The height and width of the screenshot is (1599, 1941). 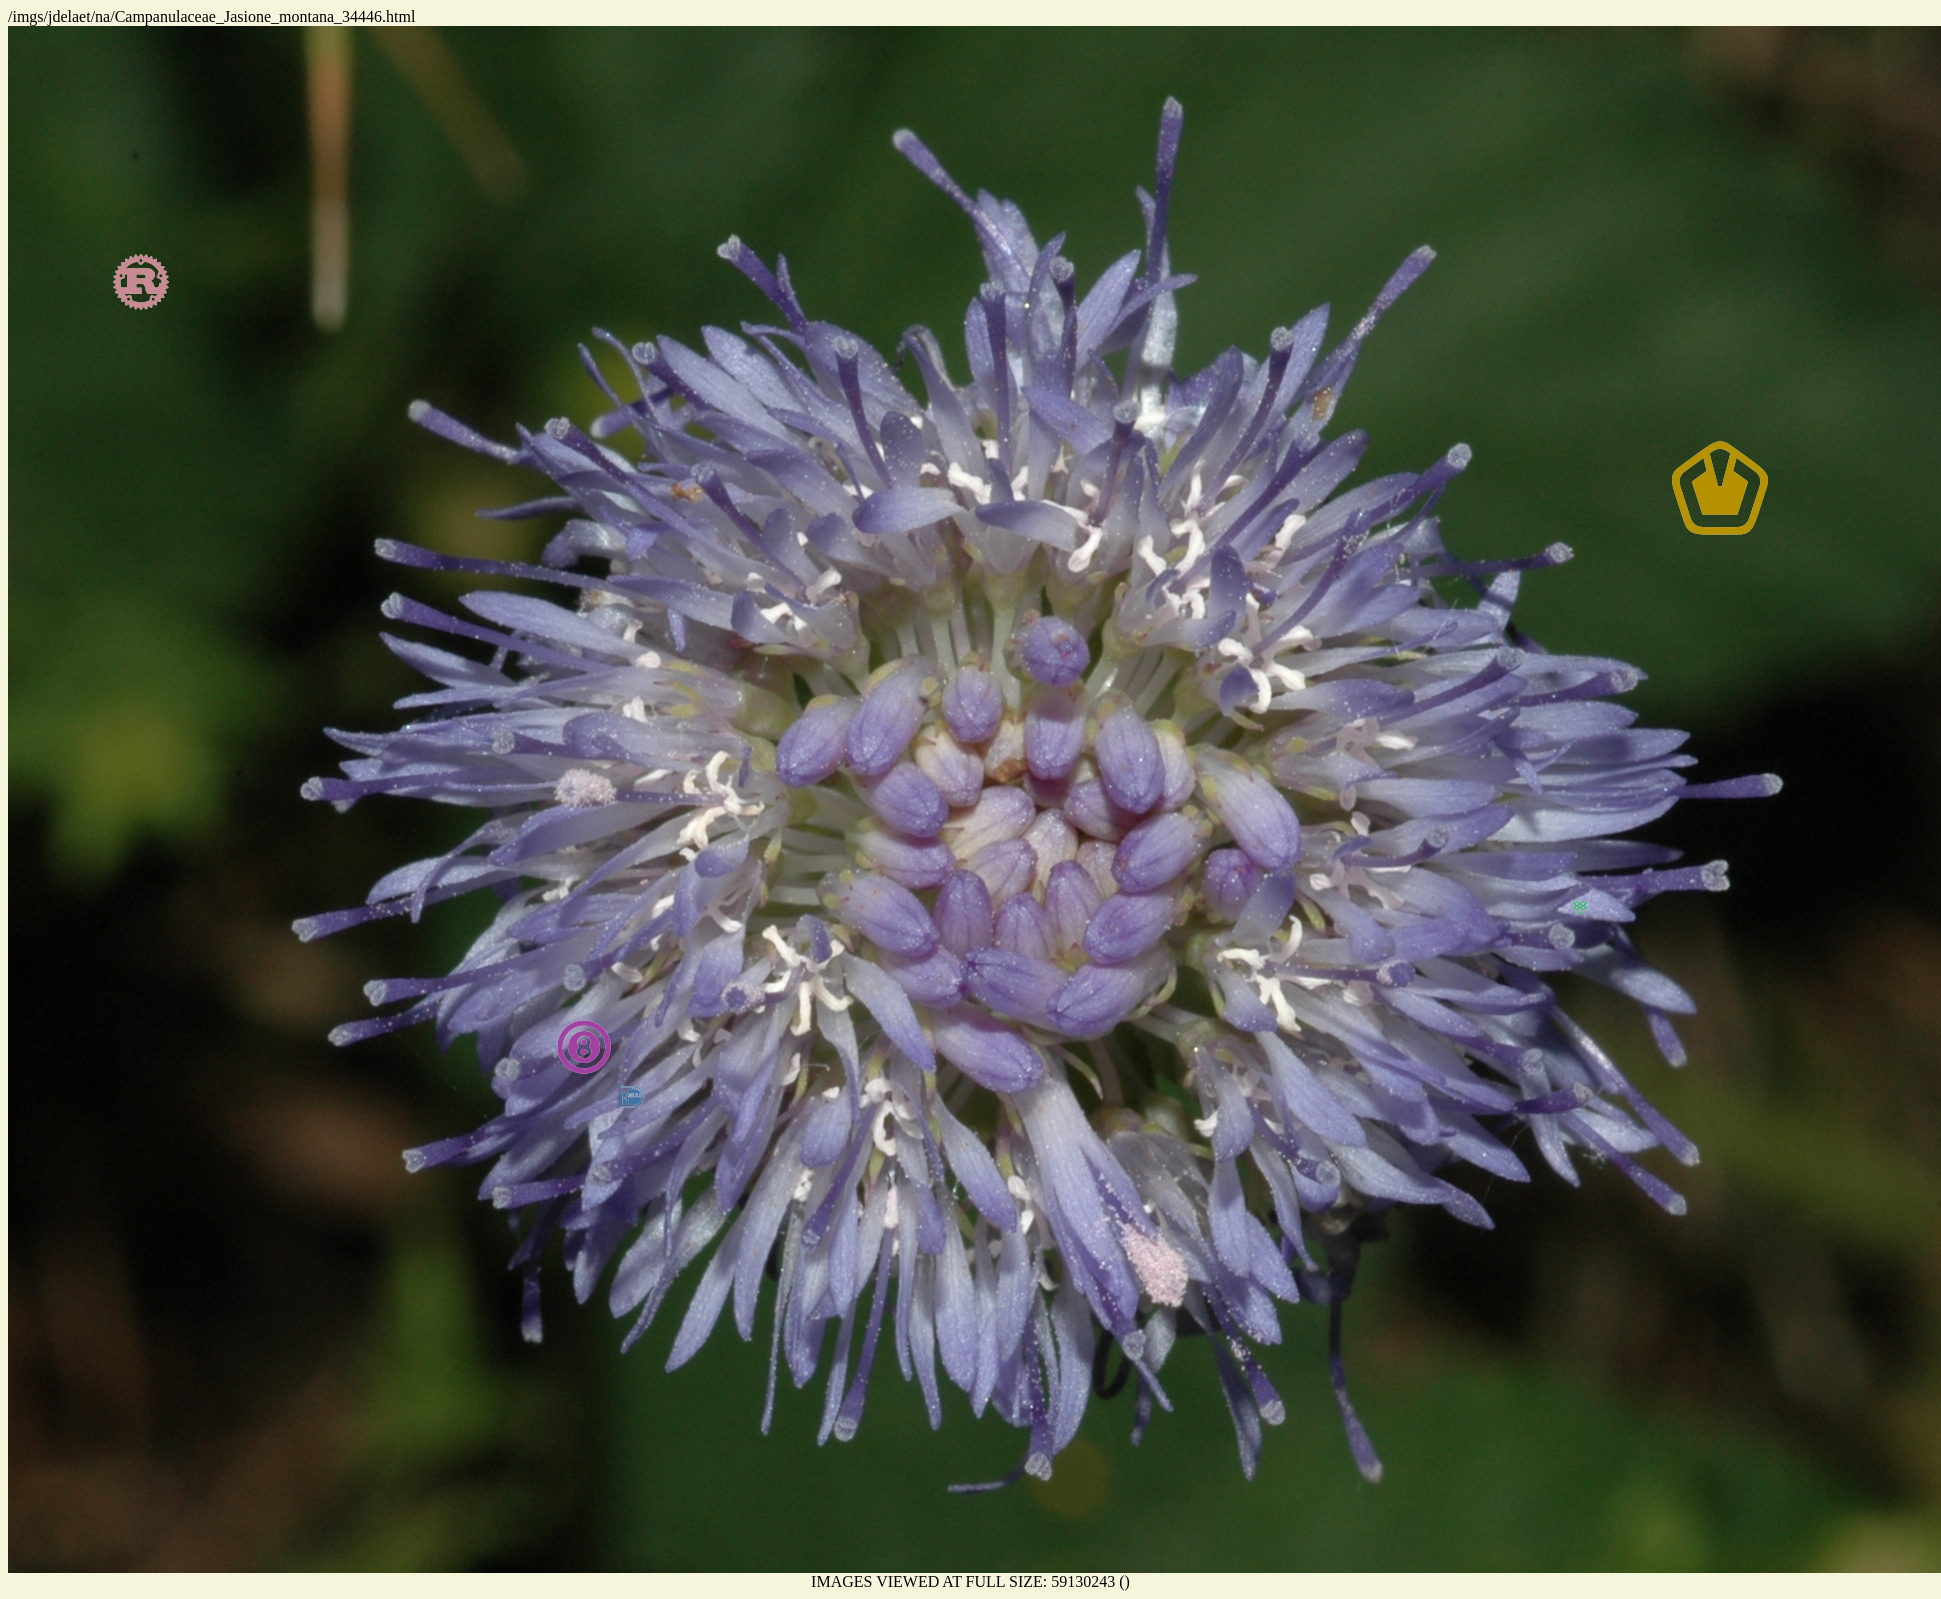 I want to click on rust programming language logo, so click(x=141, y=282).